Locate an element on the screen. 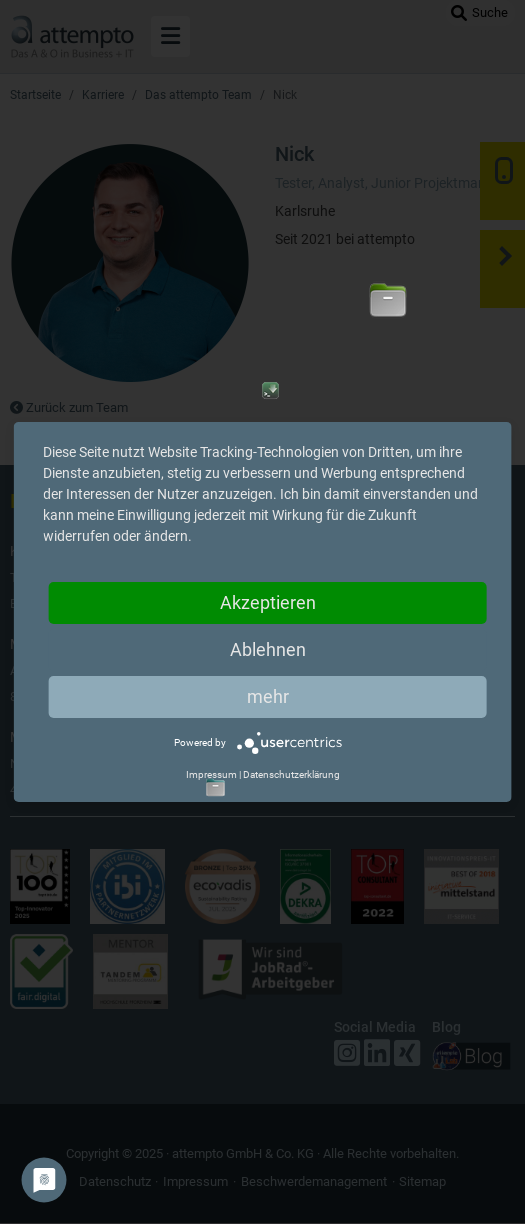 Image resolution: width=525 pixels, height=1224 pixels. open guake drop-down terminal is located at coordinates (270, 390).